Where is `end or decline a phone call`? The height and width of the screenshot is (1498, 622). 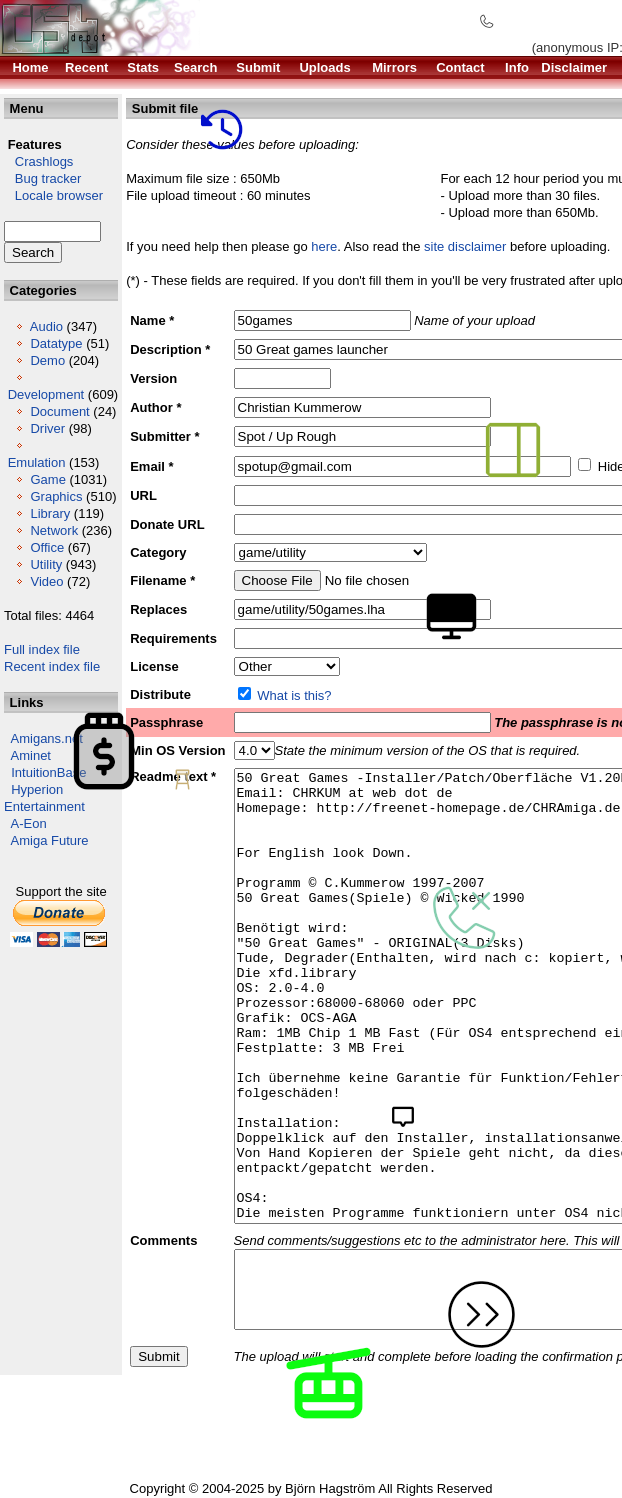 end or decline a phone call is located at coordinates (465, 916).